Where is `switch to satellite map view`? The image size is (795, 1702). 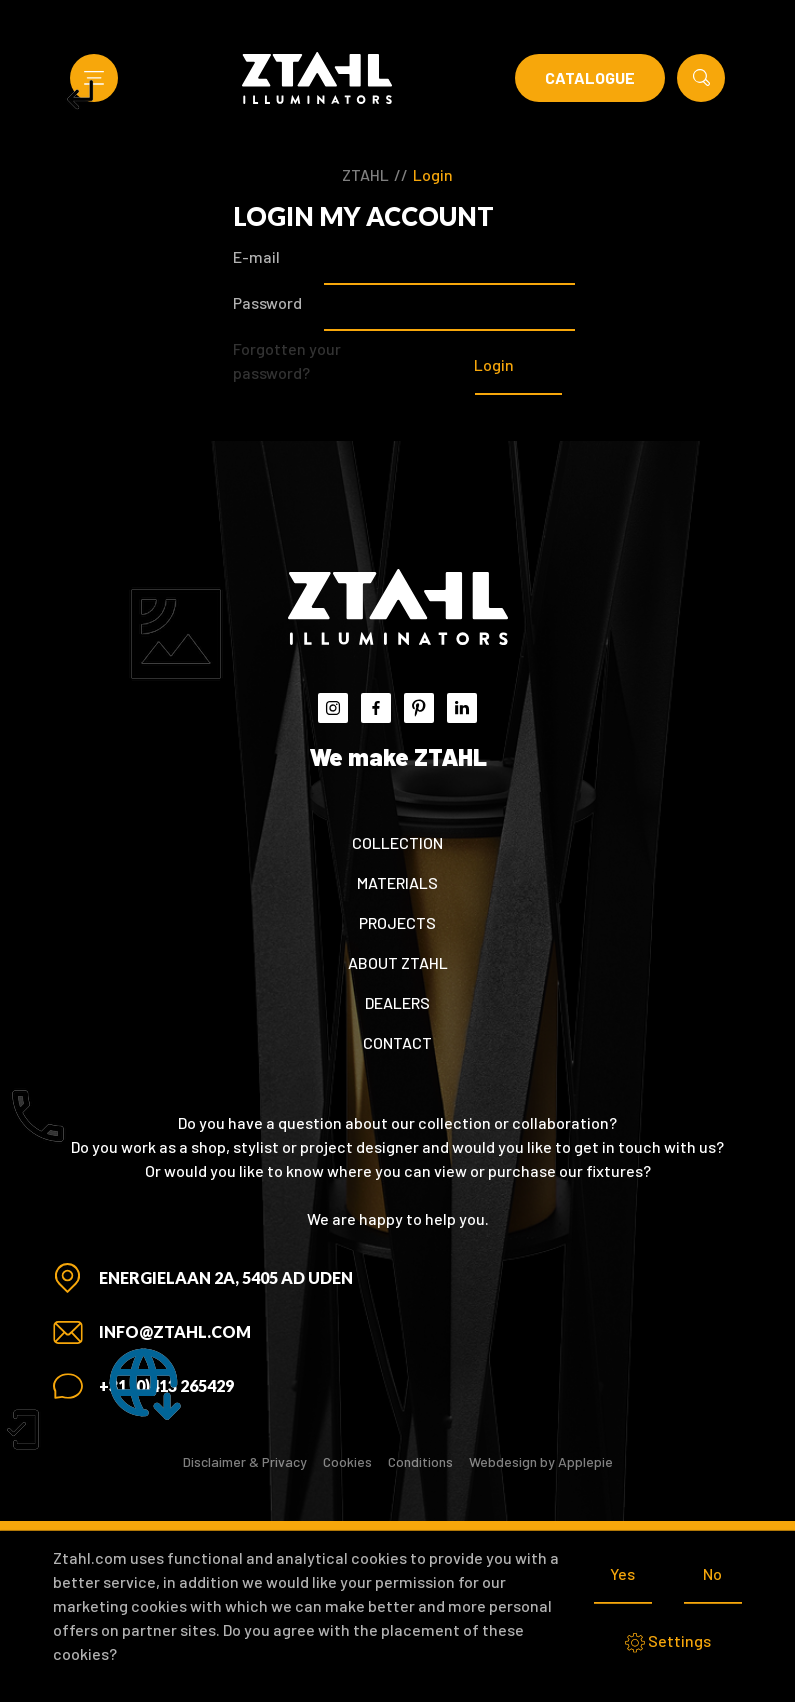
switch to satellite map view is located at coordinates (176, 634).